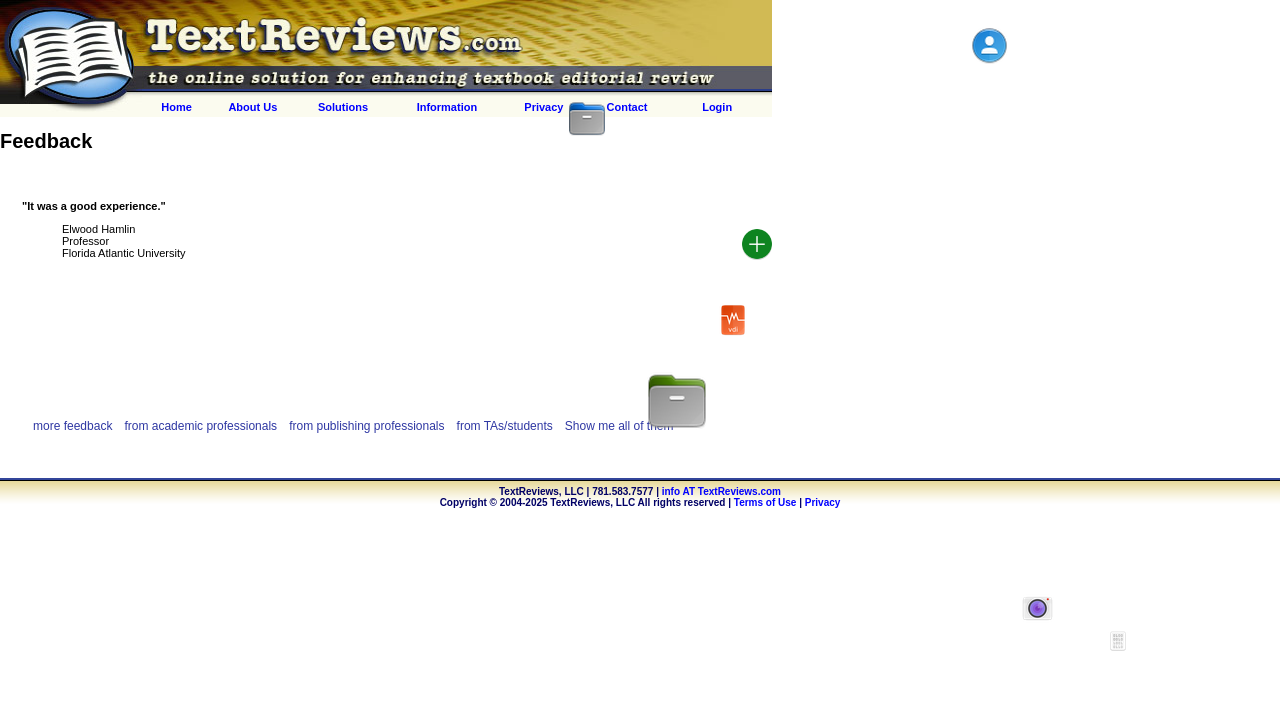 This screenshot has width=1280, height=720. I want to click on add a new item, so click(757, 244).